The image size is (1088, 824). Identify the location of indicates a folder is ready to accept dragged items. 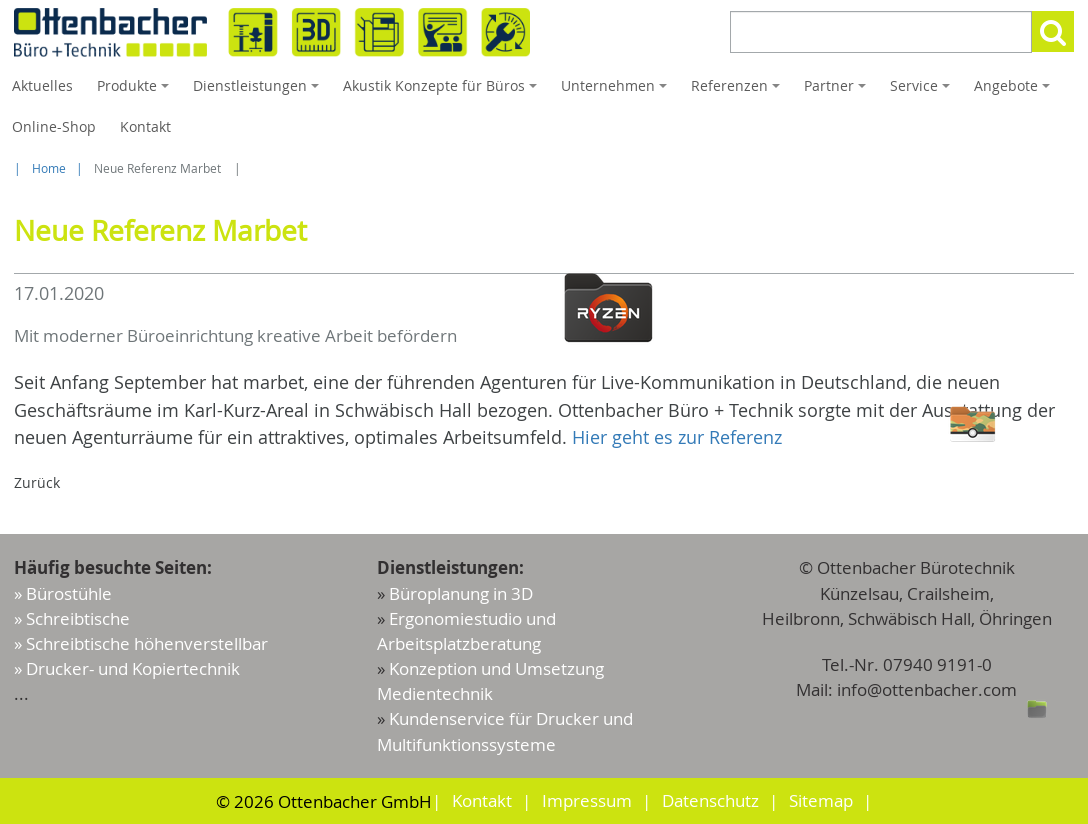
(1037, 709).